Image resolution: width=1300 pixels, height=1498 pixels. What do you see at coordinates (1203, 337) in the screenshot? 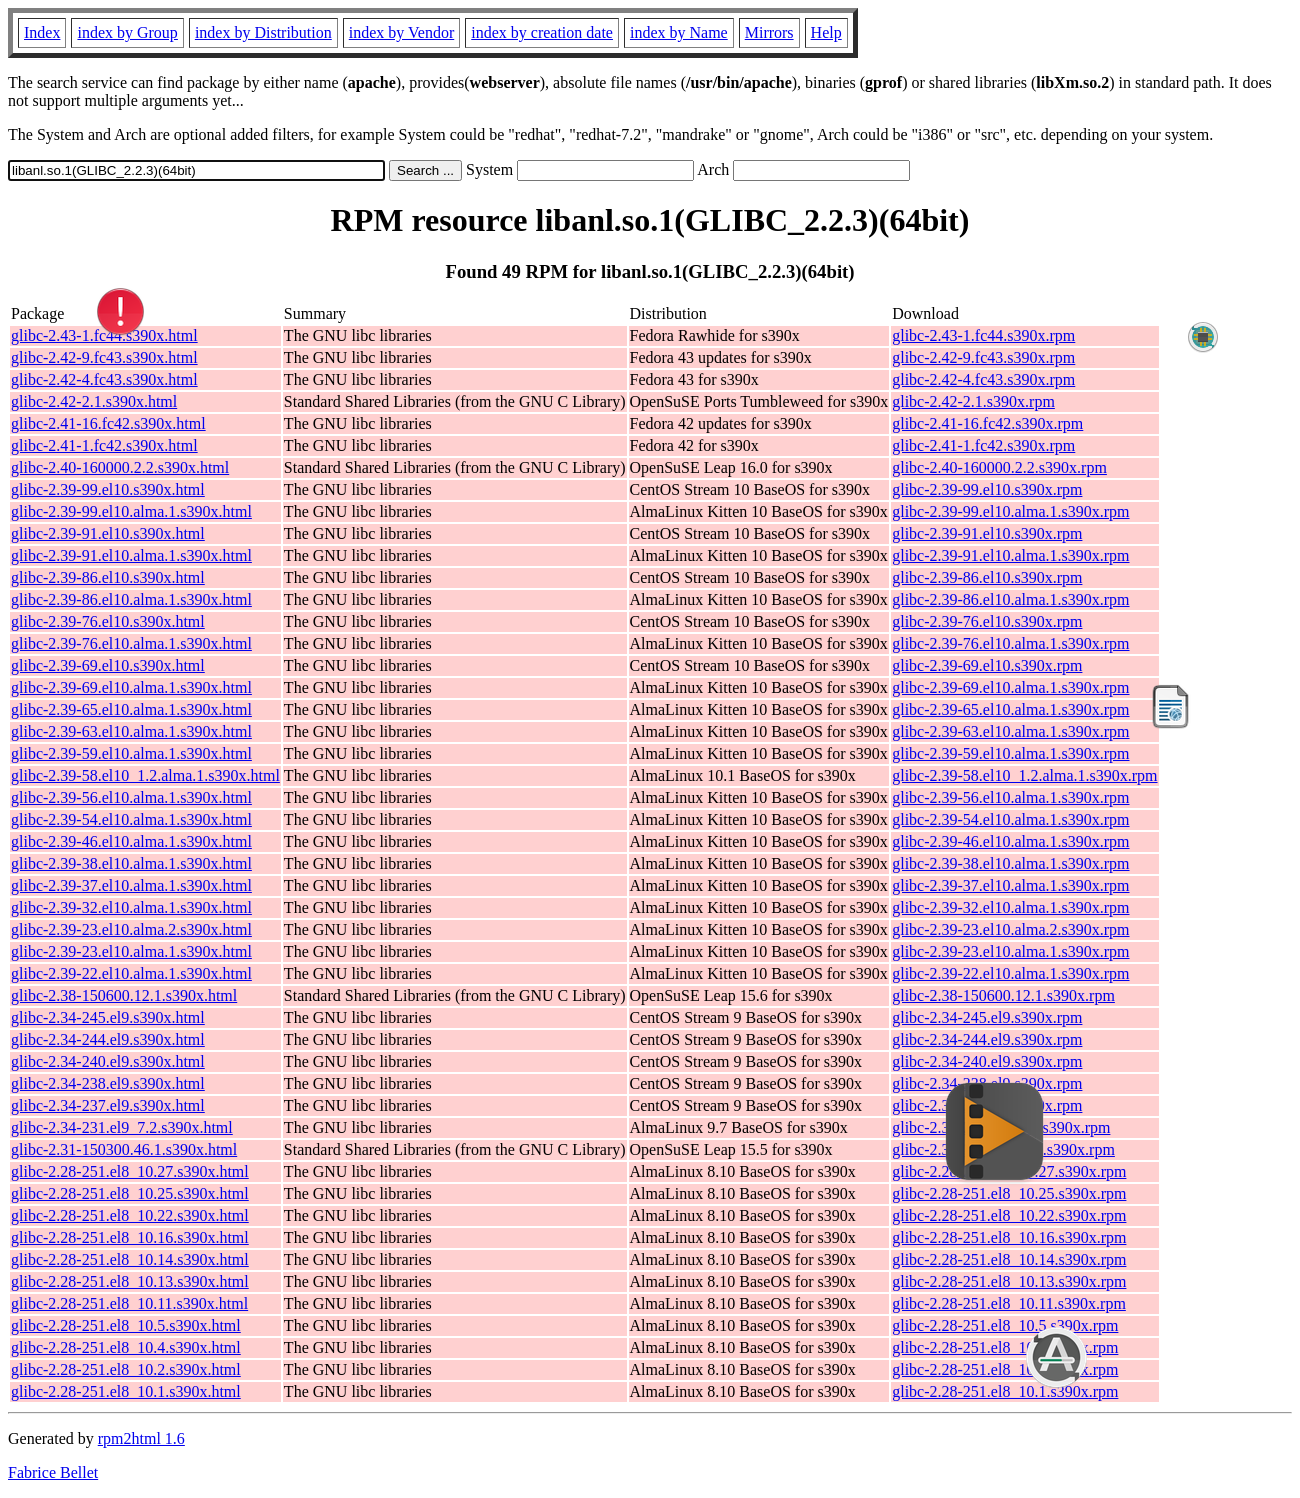
I see `access hardware driver settings` at bounding box center [1203, 337].